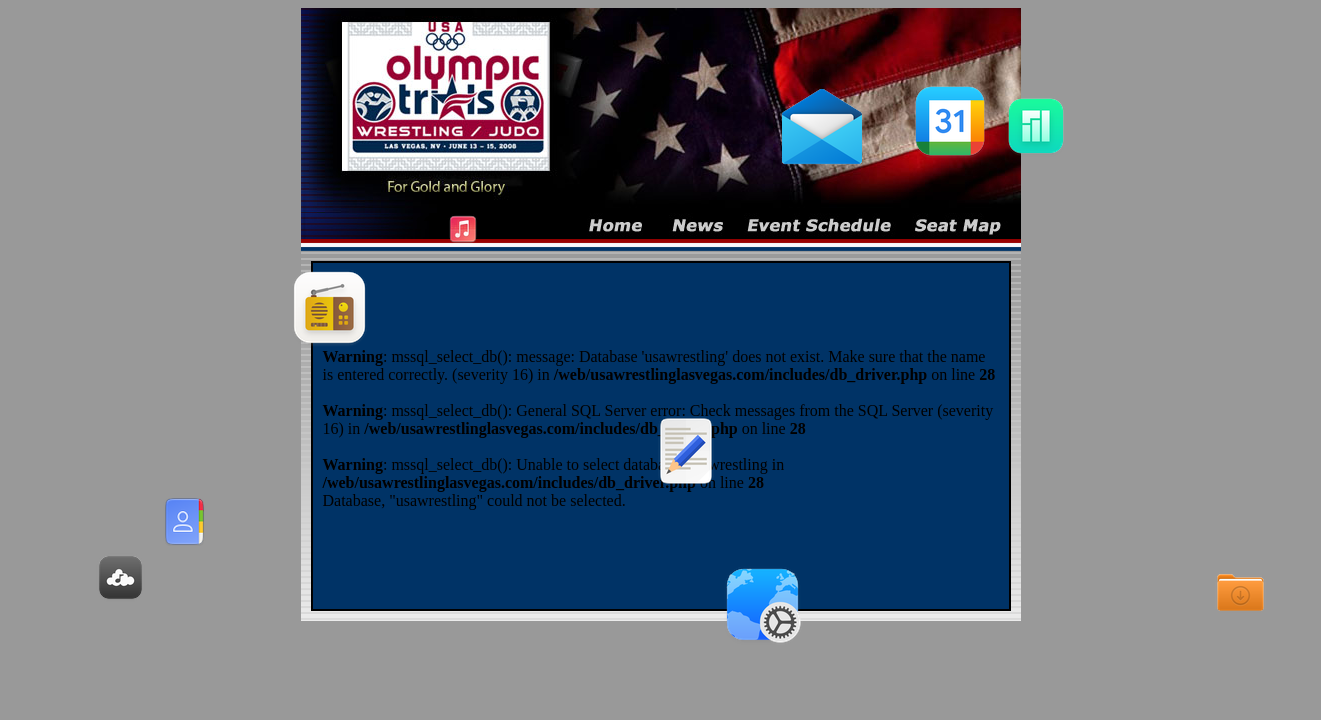 This screenshot has width=1321, height=720. I want to click on open Google Calendar app, so click(950, 121).